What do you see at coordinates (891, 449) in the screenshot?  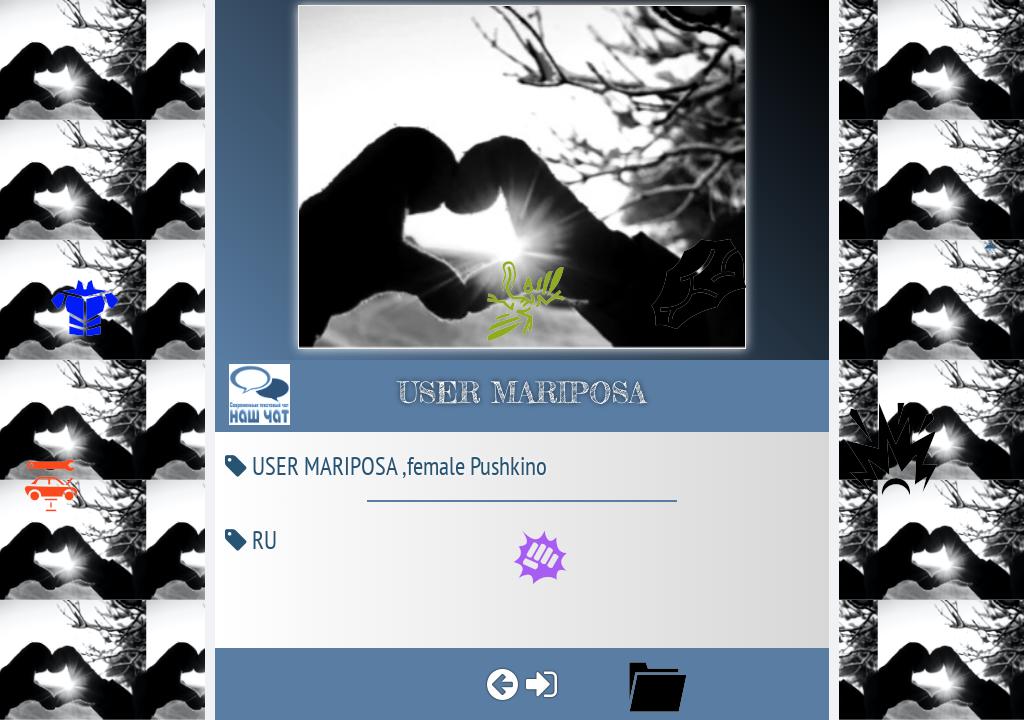 I see `indicates a mine has been triggered or detonated` at bounding box center [891, 449].